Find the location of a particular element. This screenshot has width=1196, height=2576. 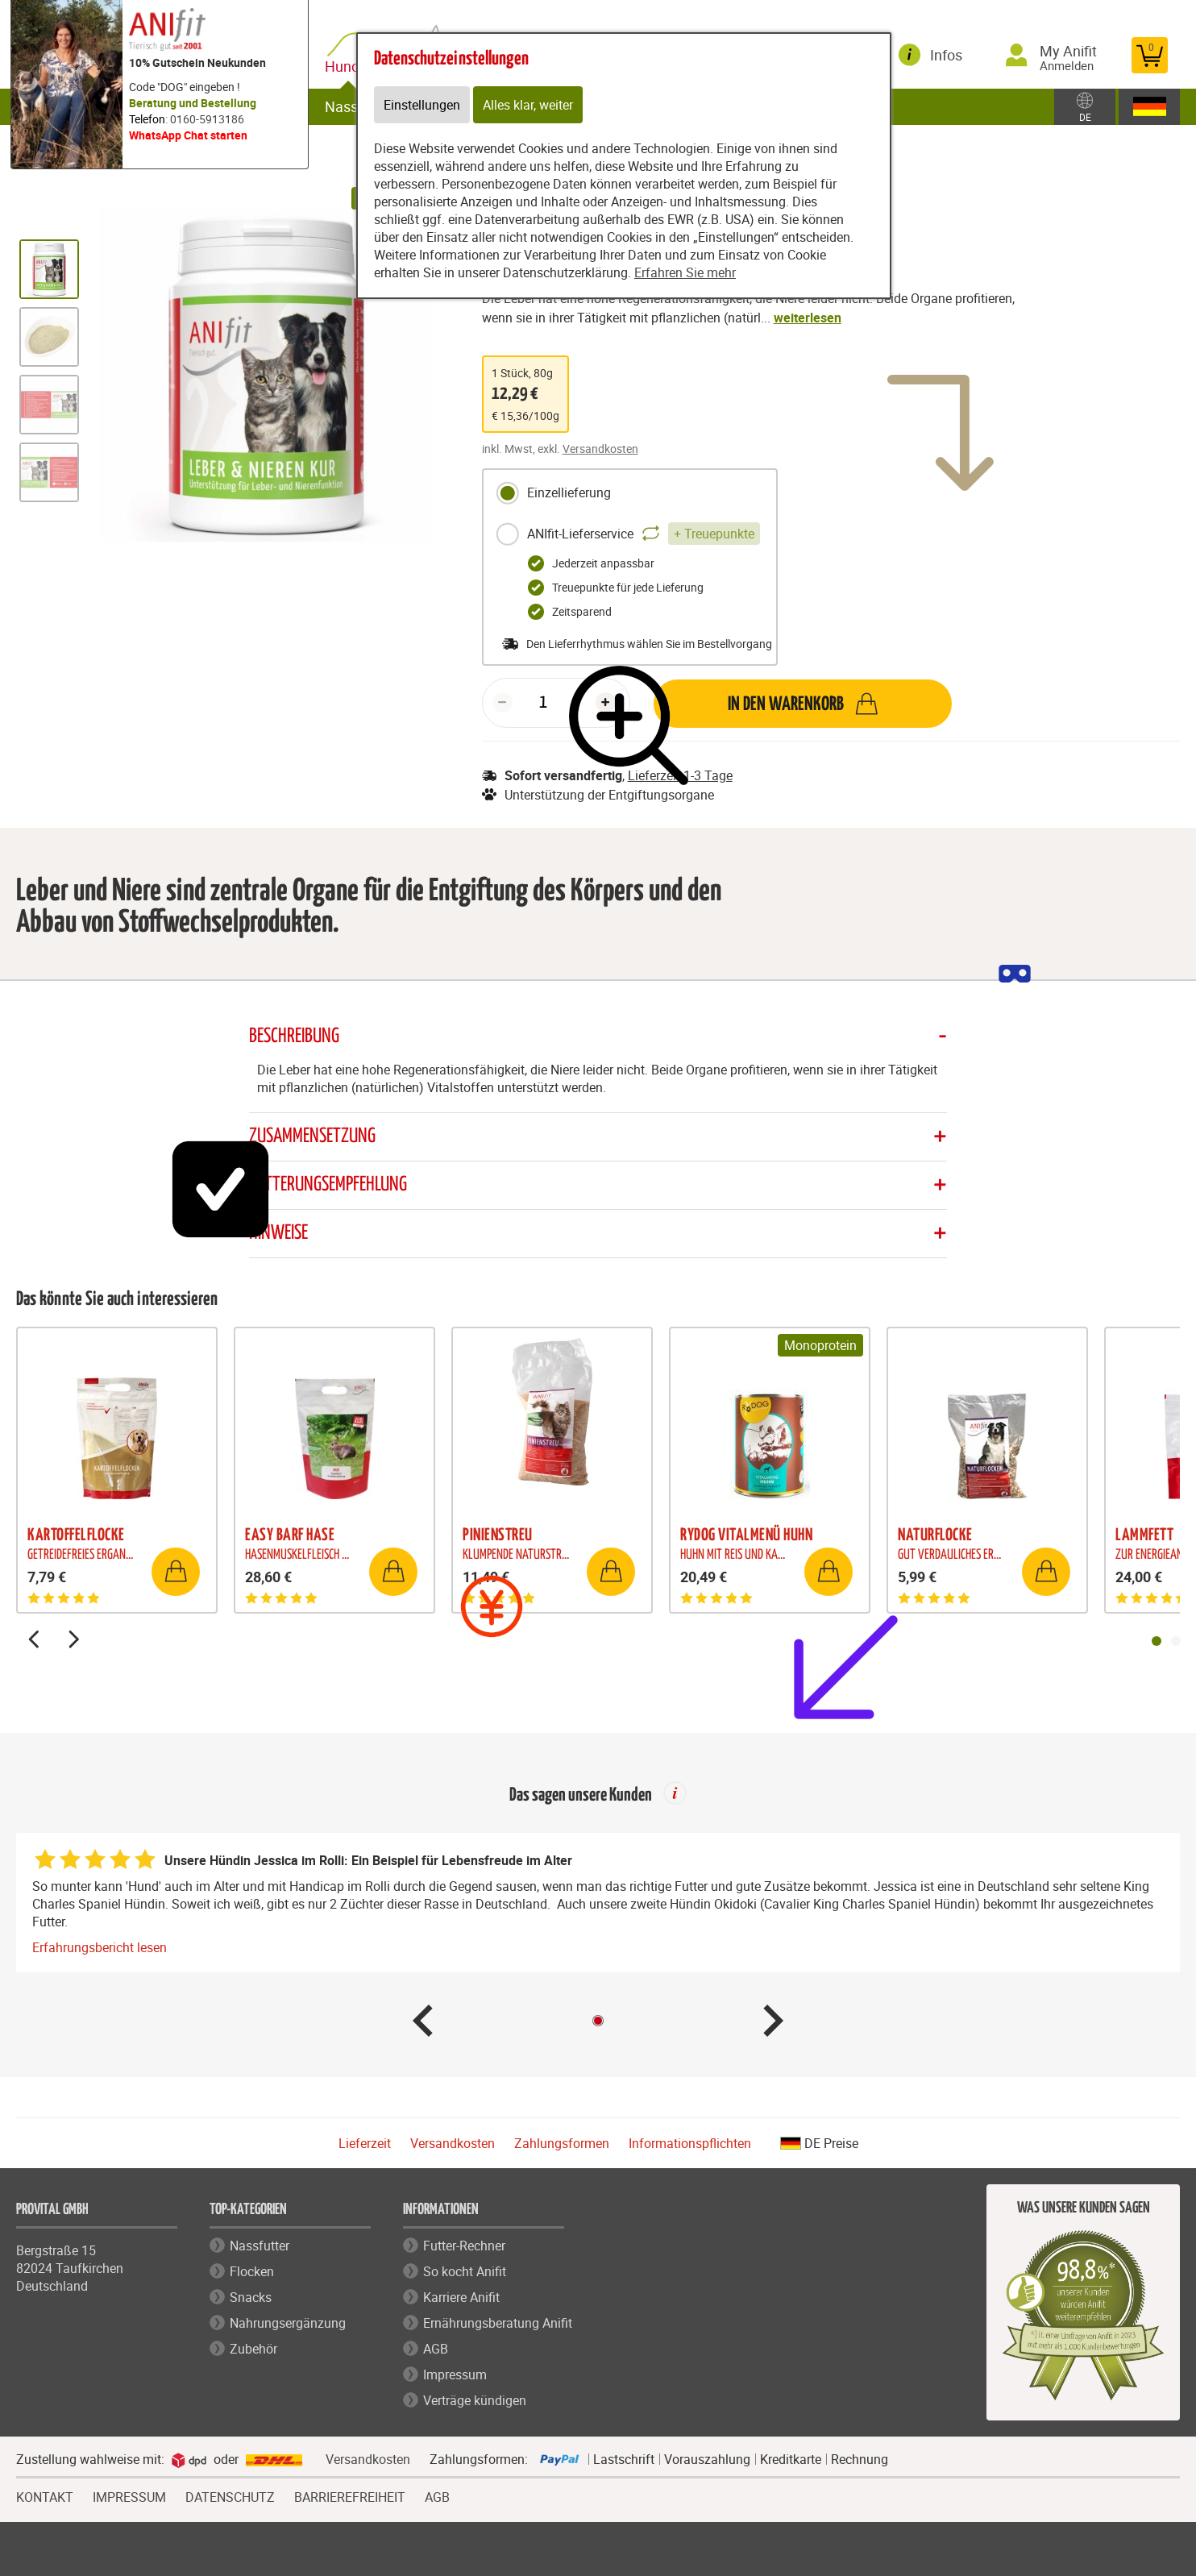

confirm or submit a selection is located at coordinates (220, 1189).